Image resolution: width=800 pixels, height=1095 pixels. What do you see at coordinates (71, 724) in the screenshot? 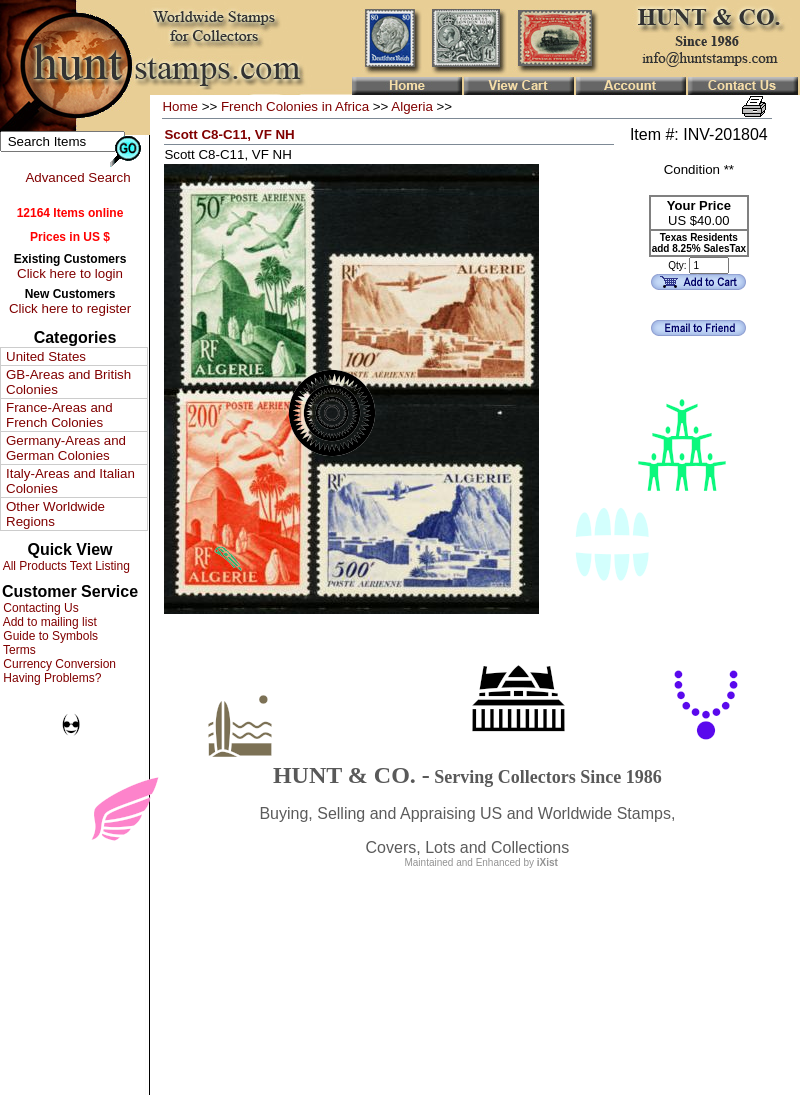
I see `select the mad scientist character class` at bounding box center [71, 724].